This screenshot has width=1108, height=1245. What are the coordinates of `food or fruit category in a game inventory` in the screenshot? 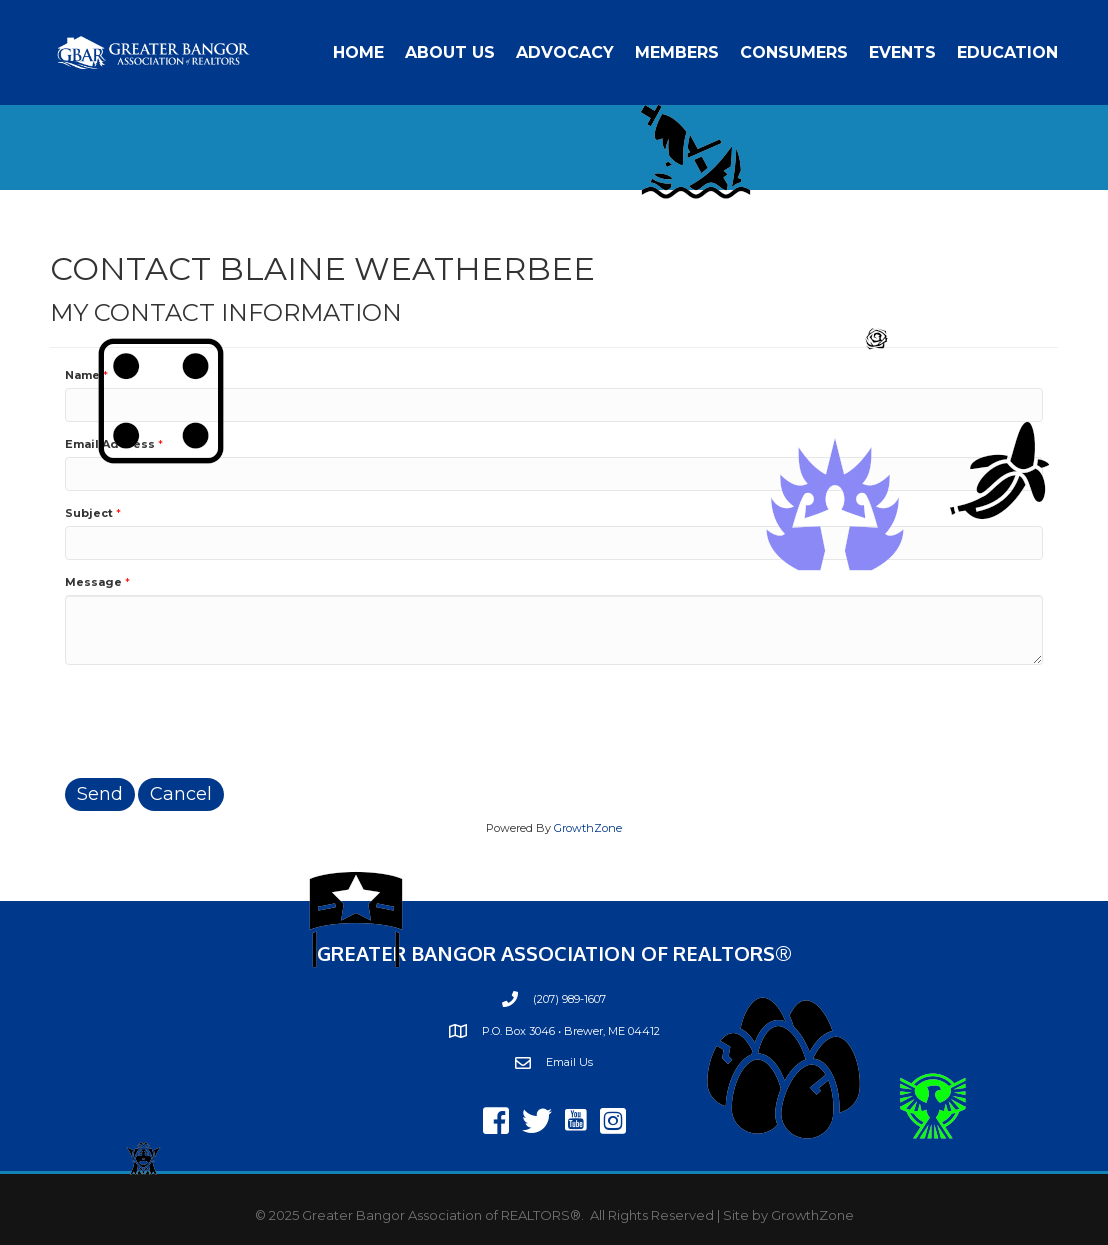 It's located at (999, 470).